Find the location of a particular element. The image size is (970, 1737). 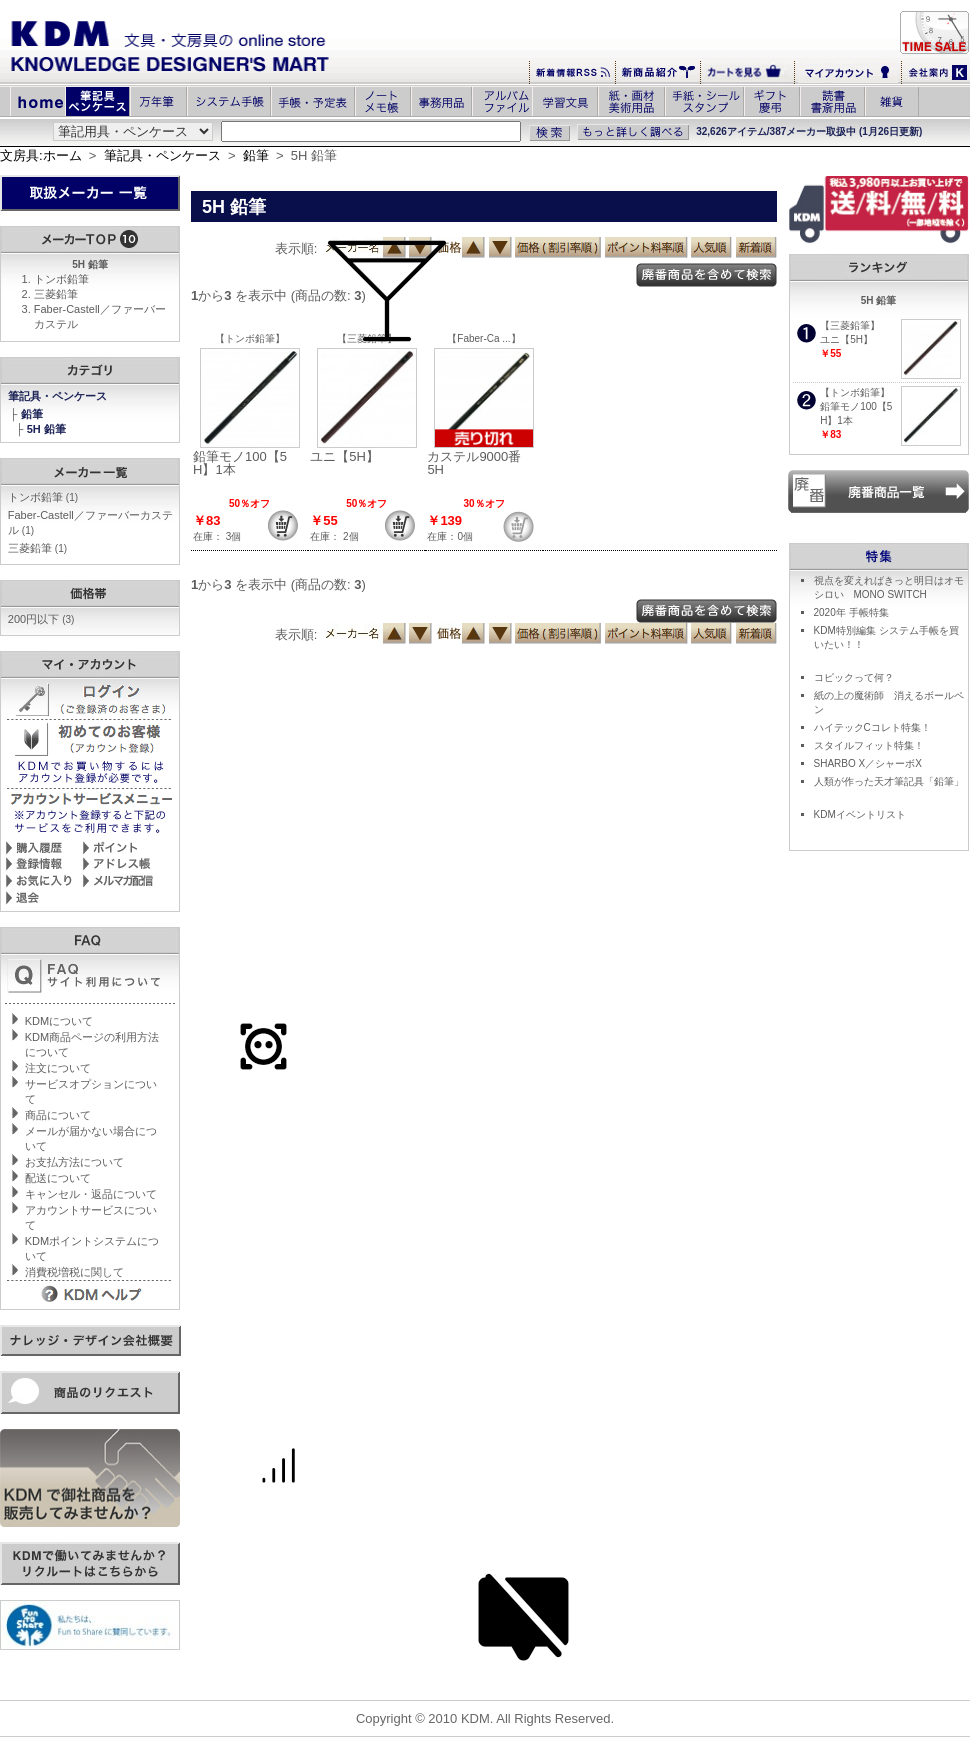

indicates strong cellular network signal is located at coordinates (285, 1463).